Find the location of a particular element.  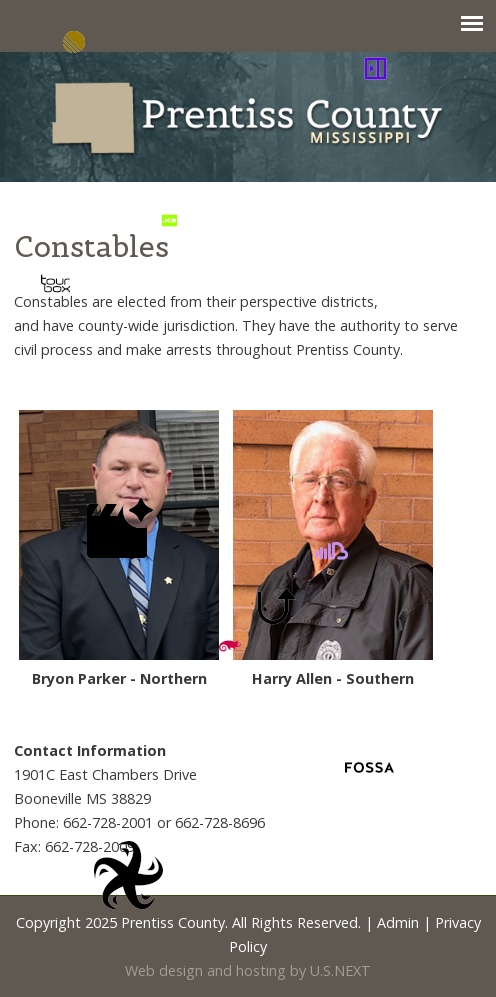

open soundcloud app is located at coordinates (332, 550).